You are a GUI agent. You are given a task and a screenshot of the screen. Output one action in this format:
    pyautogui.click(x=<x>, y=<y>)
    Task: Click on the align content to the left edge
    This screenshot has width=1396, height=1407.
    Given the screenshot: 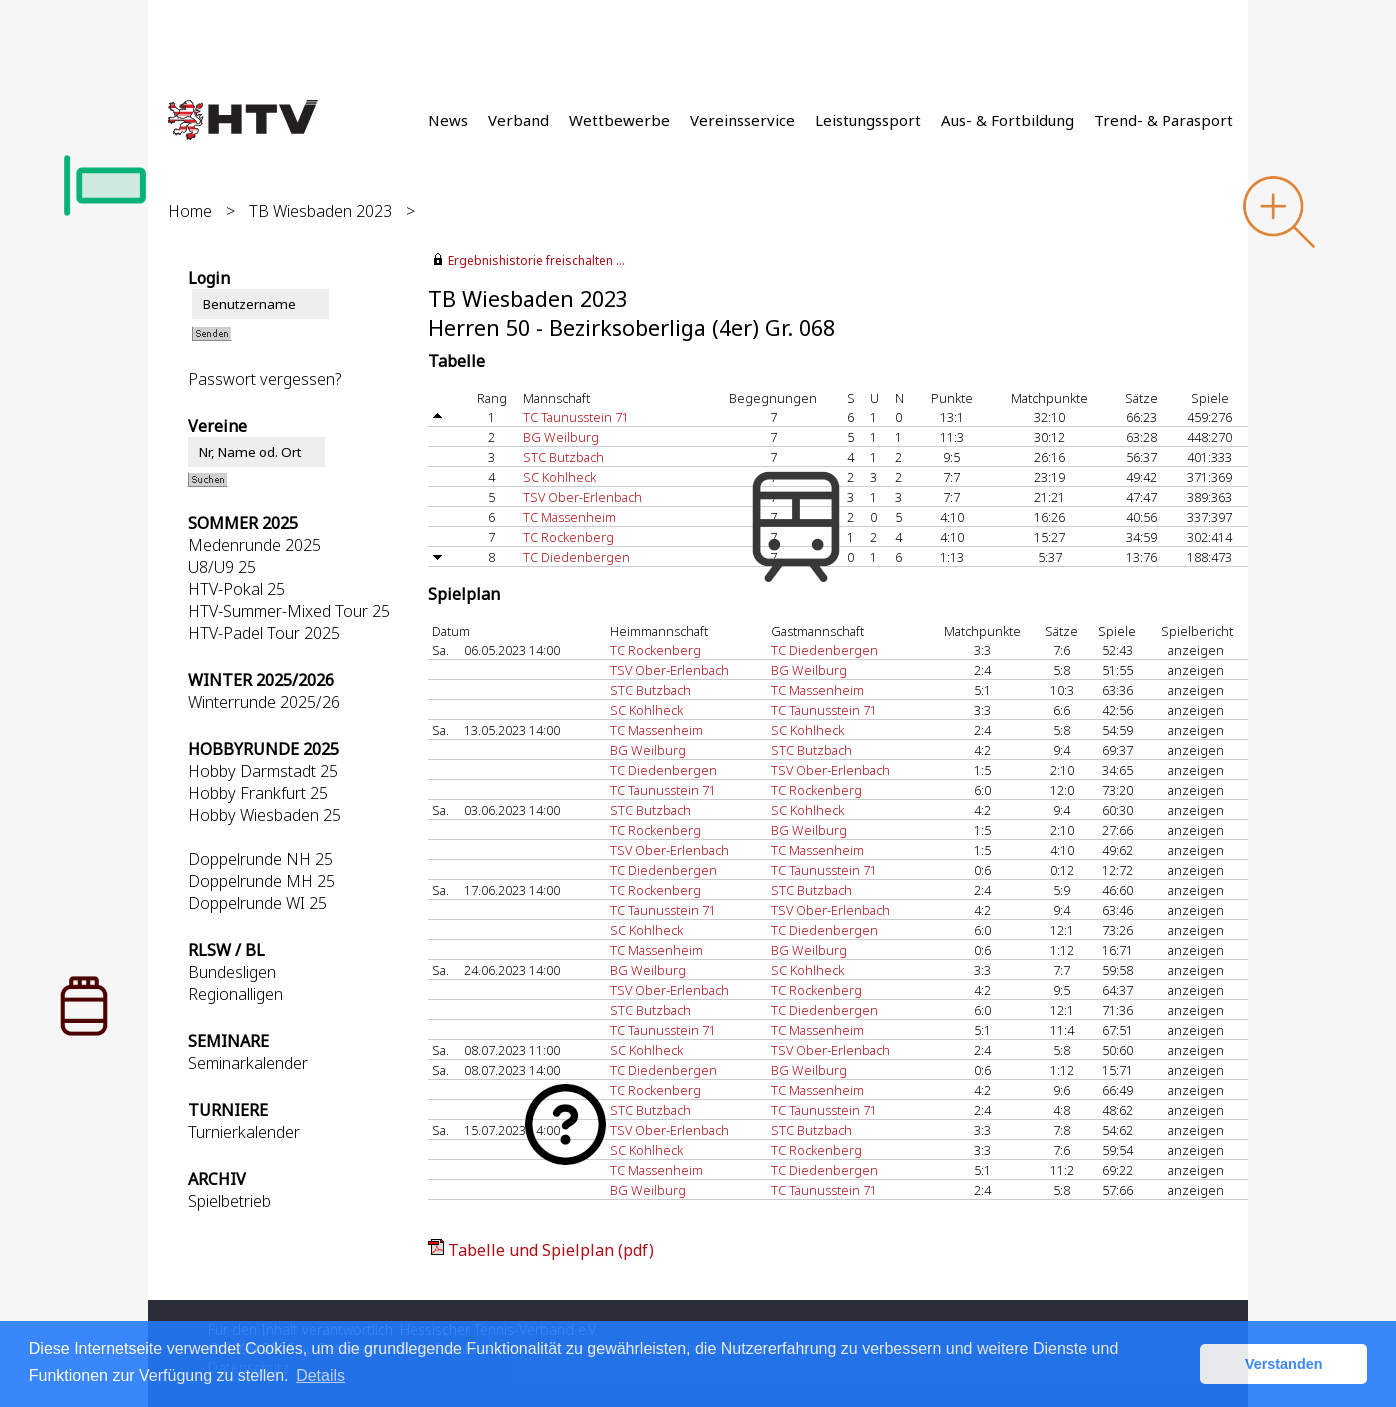 What is the action you would take?
    pyautogui.click(x=103, y=185)
    